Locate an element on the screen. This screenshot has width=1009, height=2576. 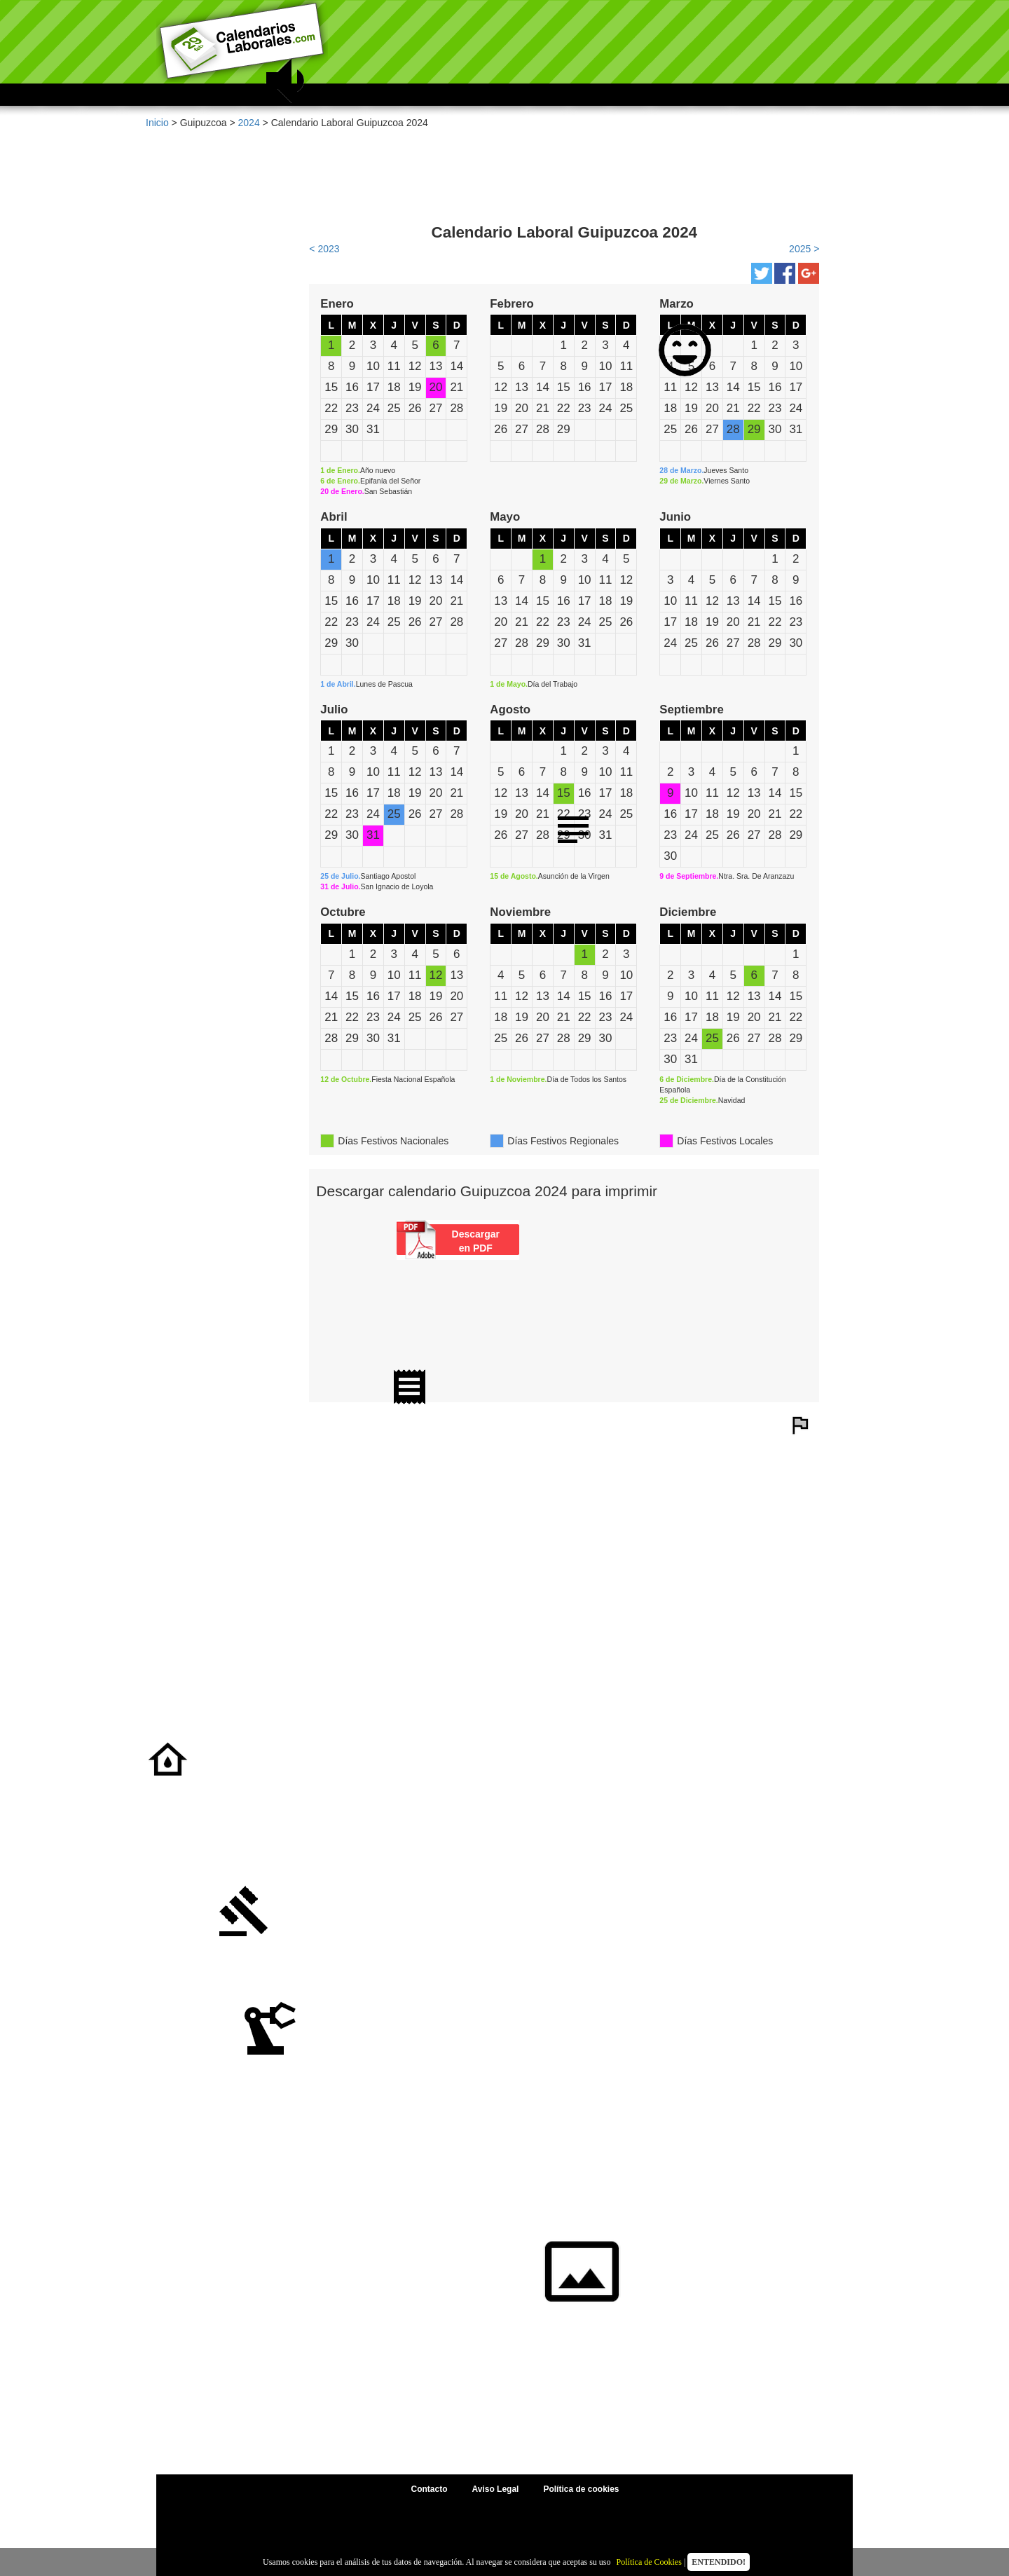
rate your experience as very satisfied is located at coordinates (685, 350).